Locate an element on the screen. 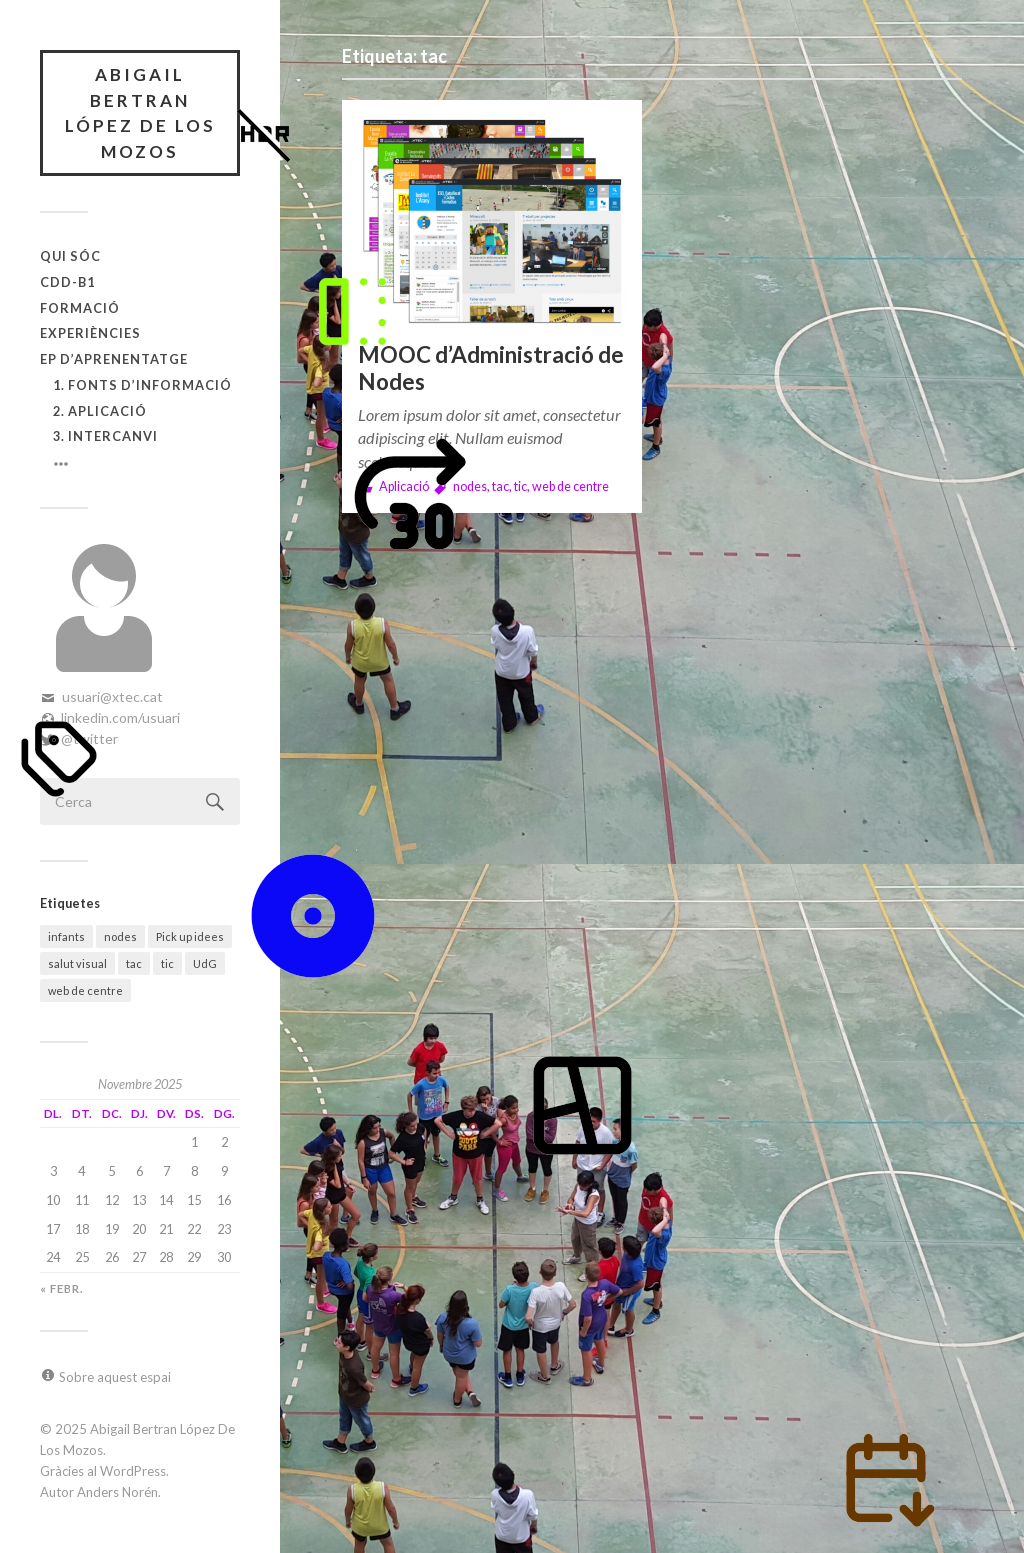 The image size is (1024, 1553). manage tags or labels is located at coordinates (59, 759).